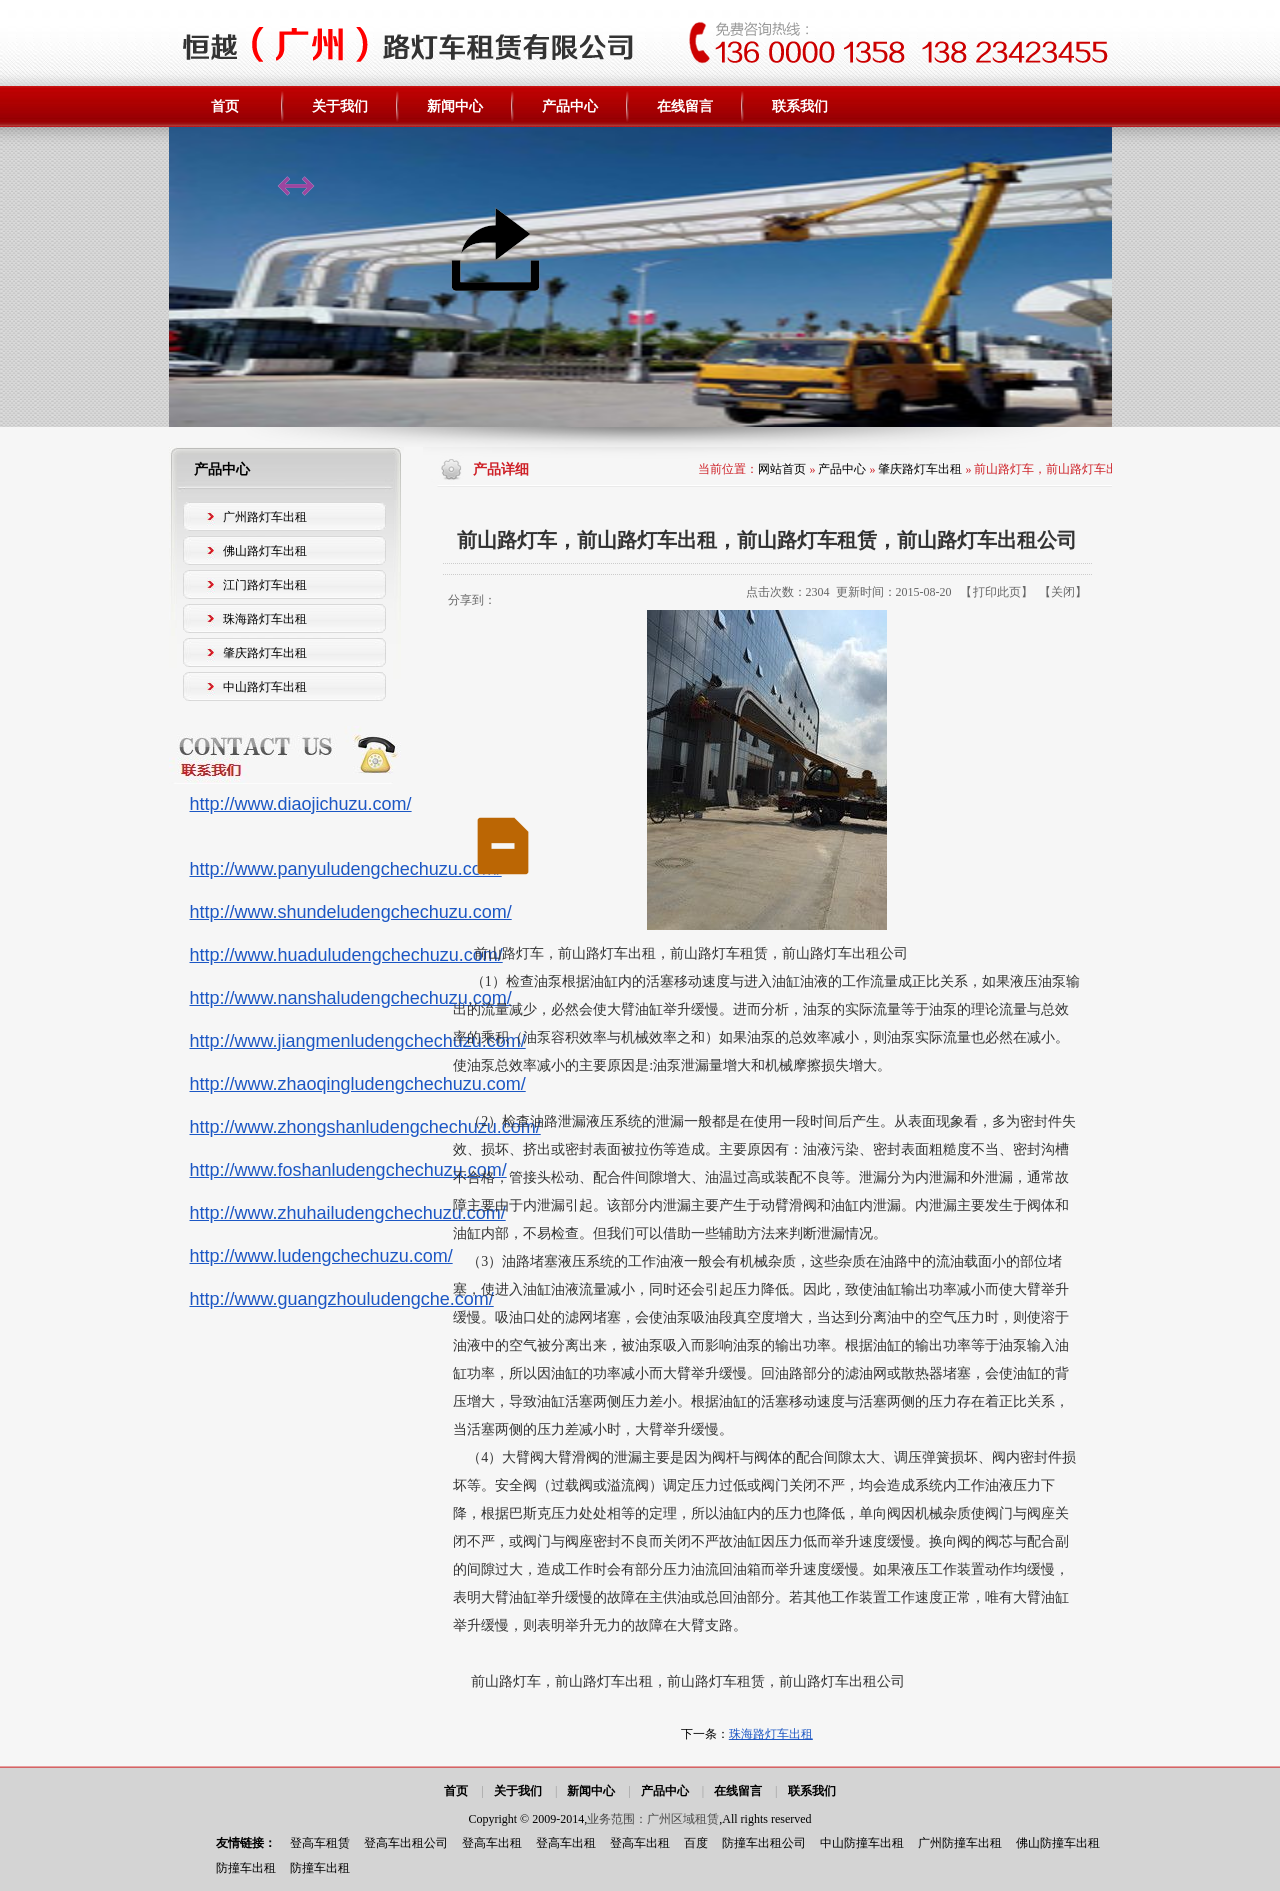 The image size is (1280, 1891). Describe the element at coordinates (495, 251) in the screenshot. I see `share content to another app or person` at that location.